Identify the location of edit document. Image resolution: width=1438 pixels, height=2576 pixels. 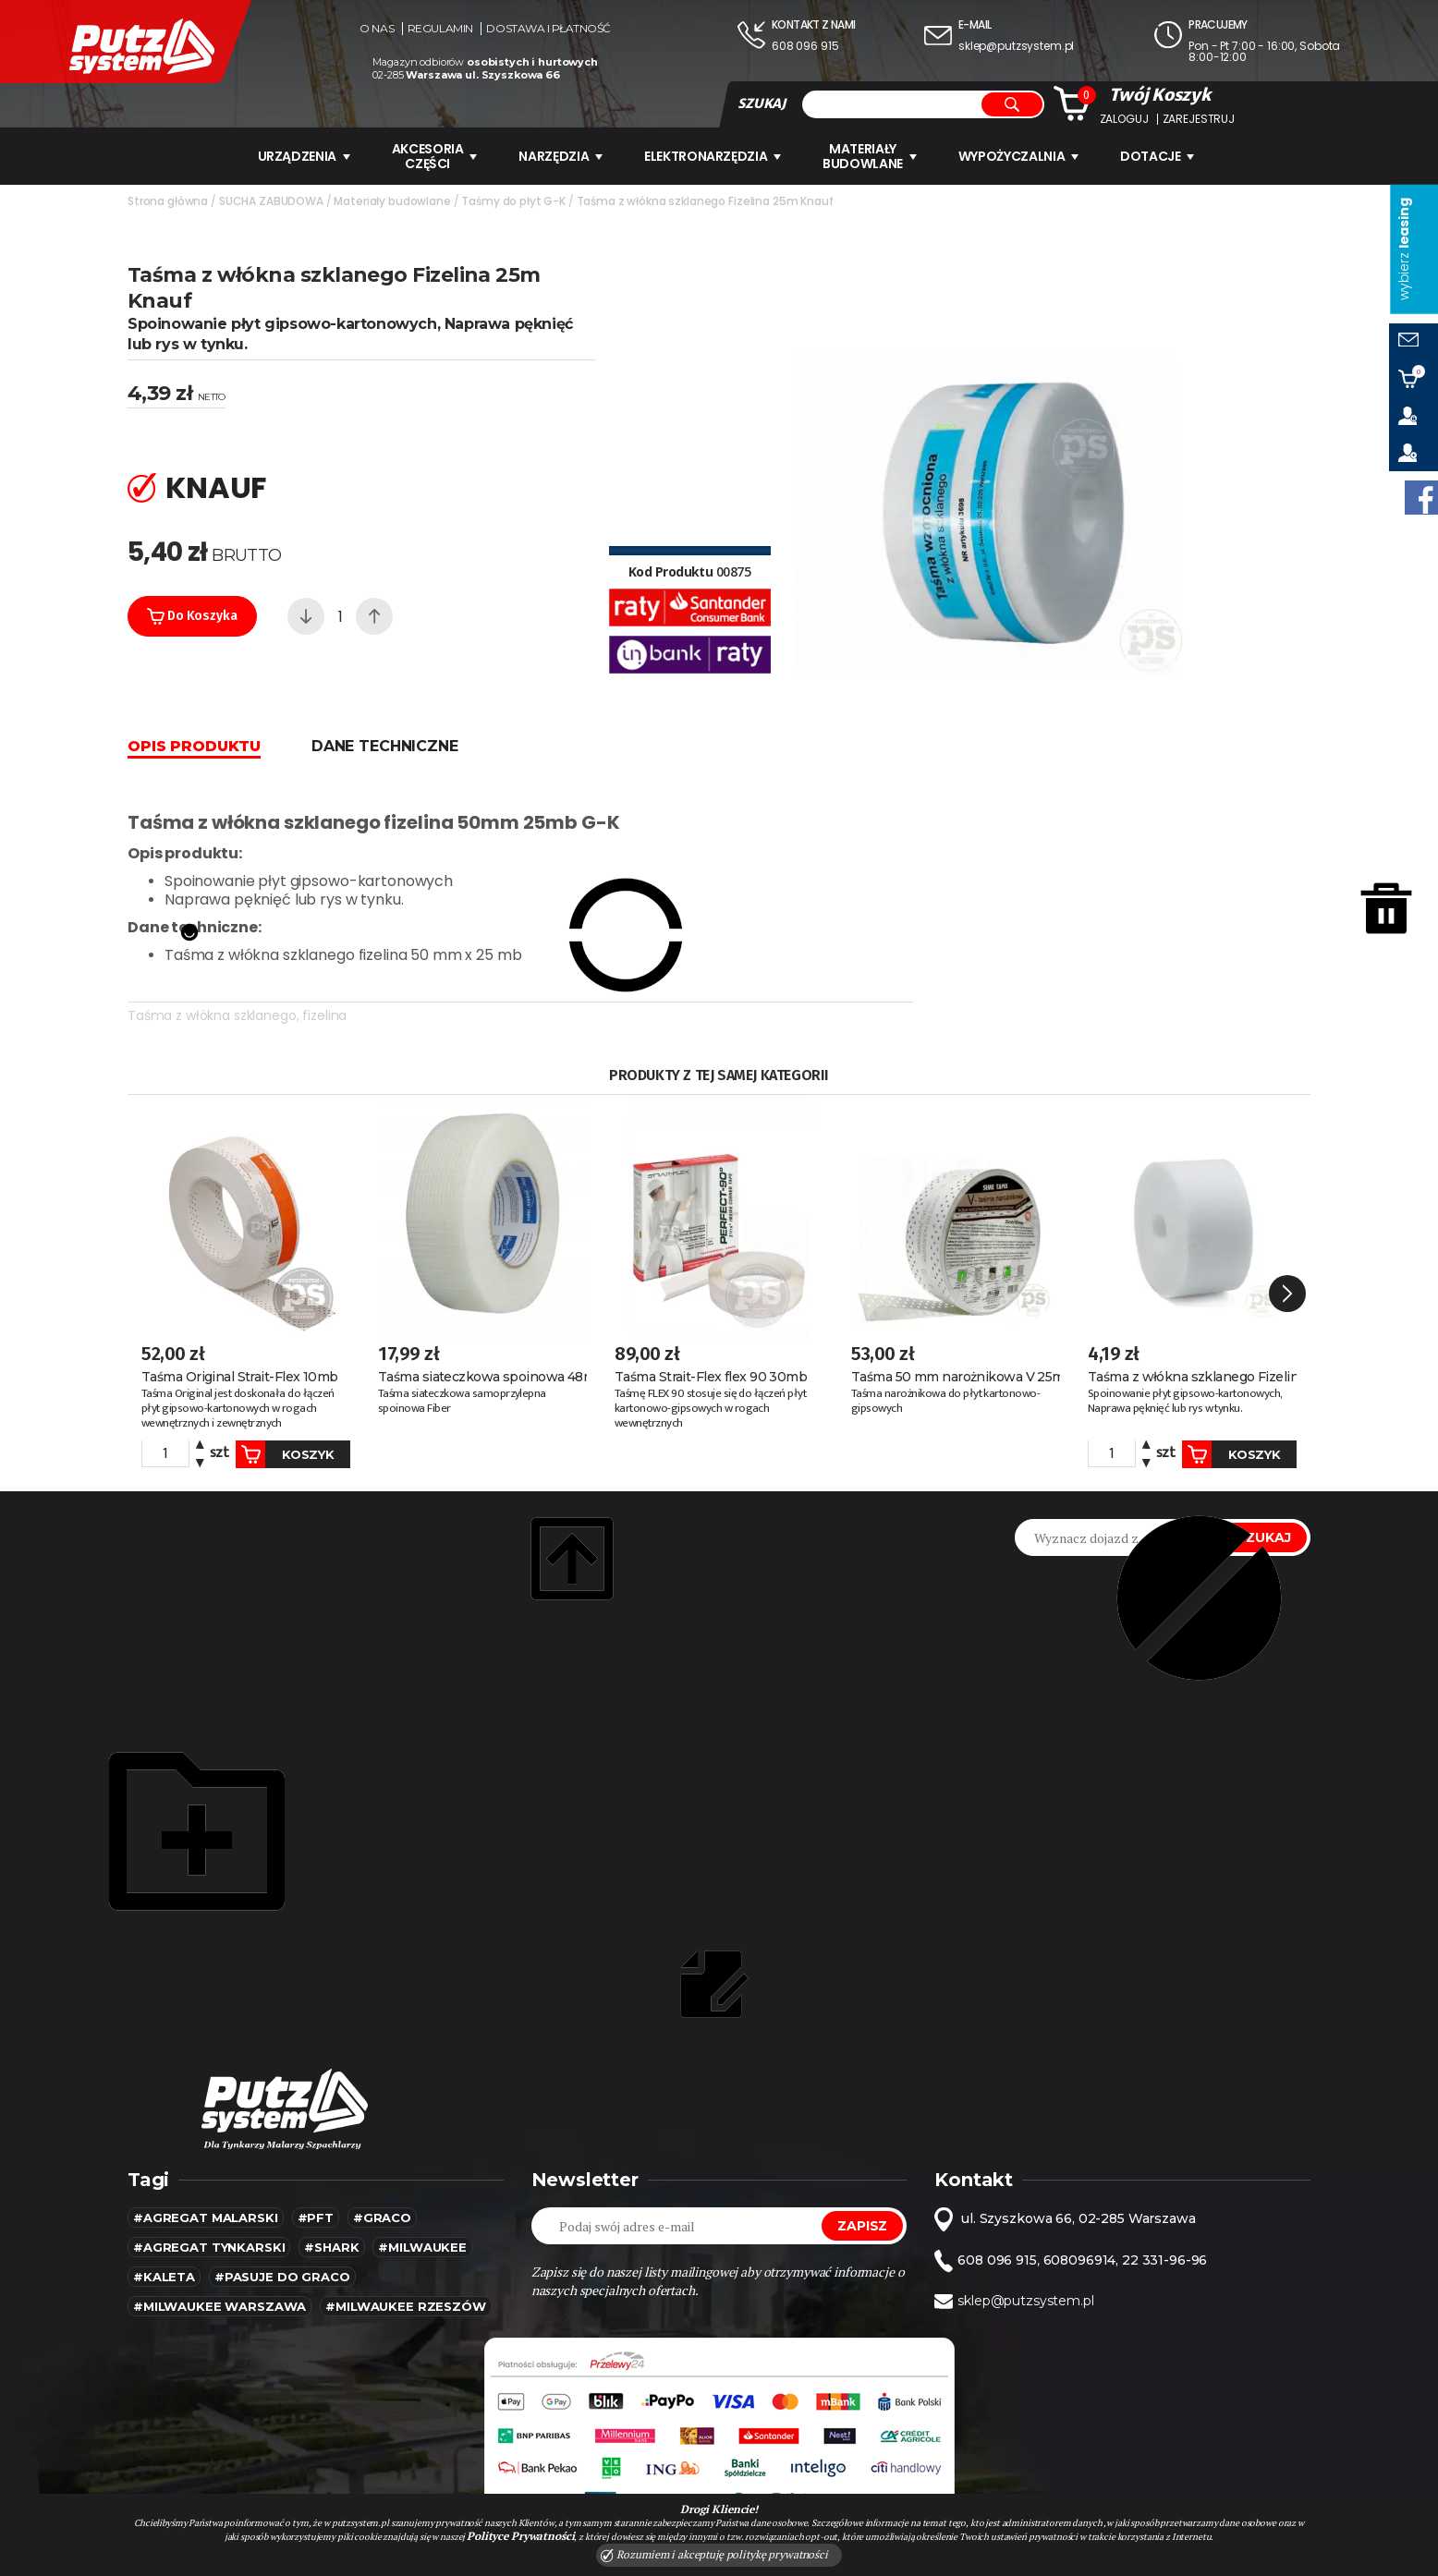
(711, 1984).